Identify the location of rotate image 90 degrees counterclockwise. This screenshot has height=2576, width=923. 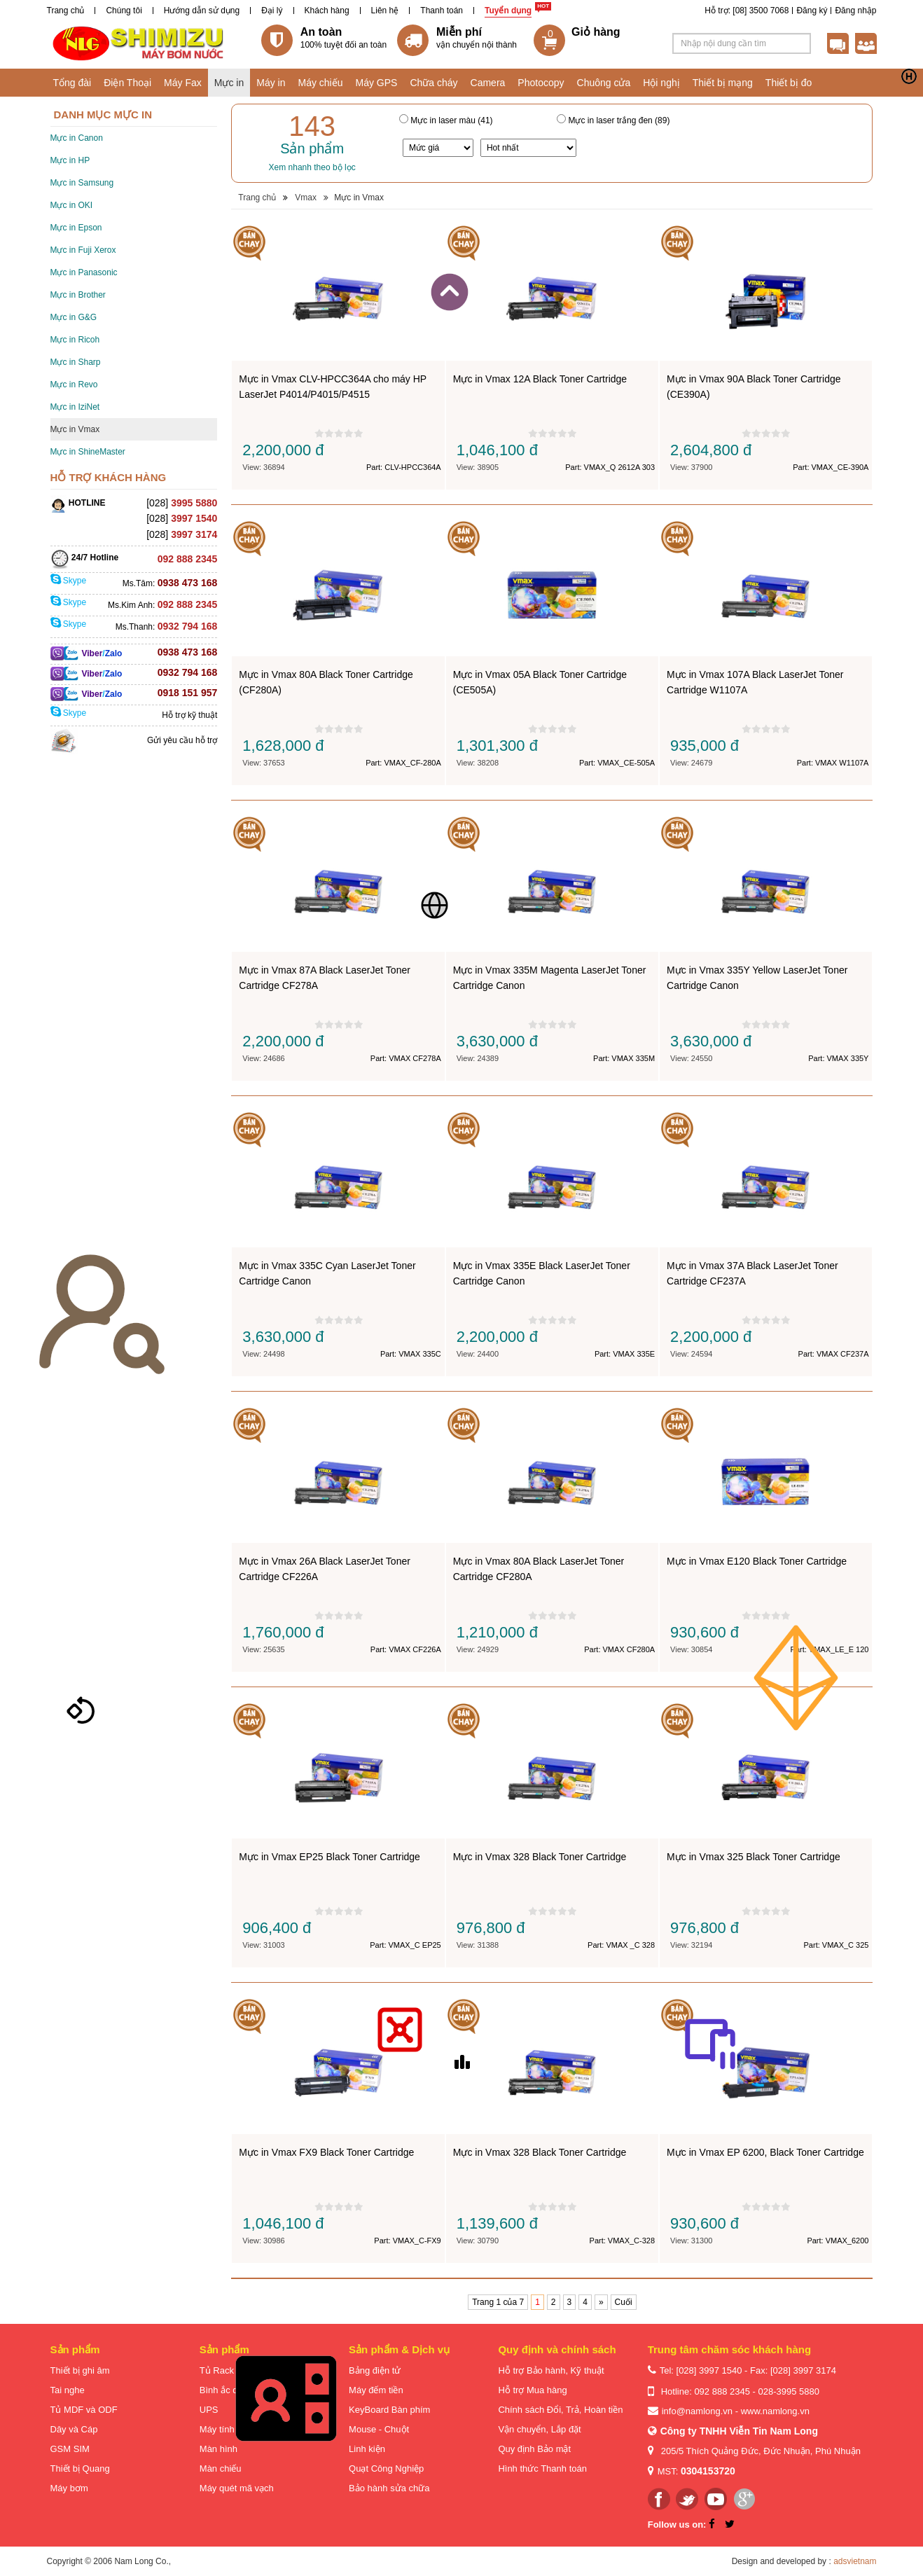
(81, 1710).